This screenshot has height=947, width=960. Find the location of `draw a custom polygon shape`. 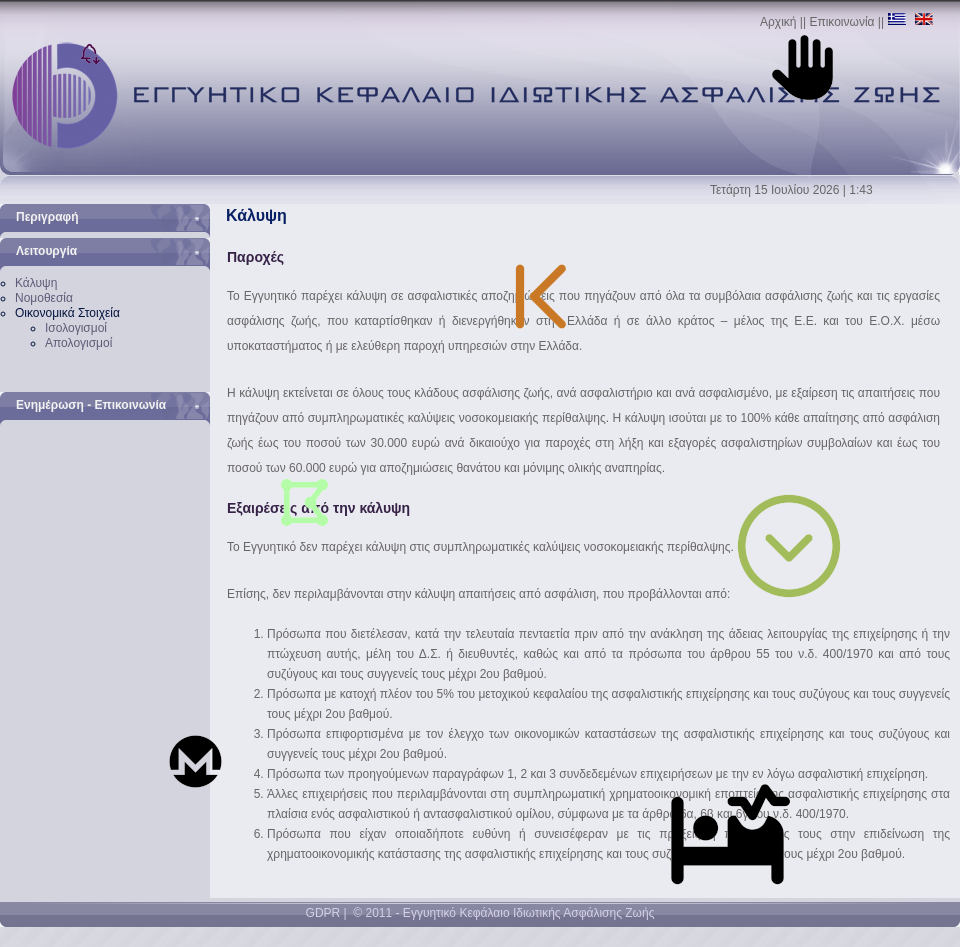

draw a custom polygon shape is located at coordinates (304, 502).